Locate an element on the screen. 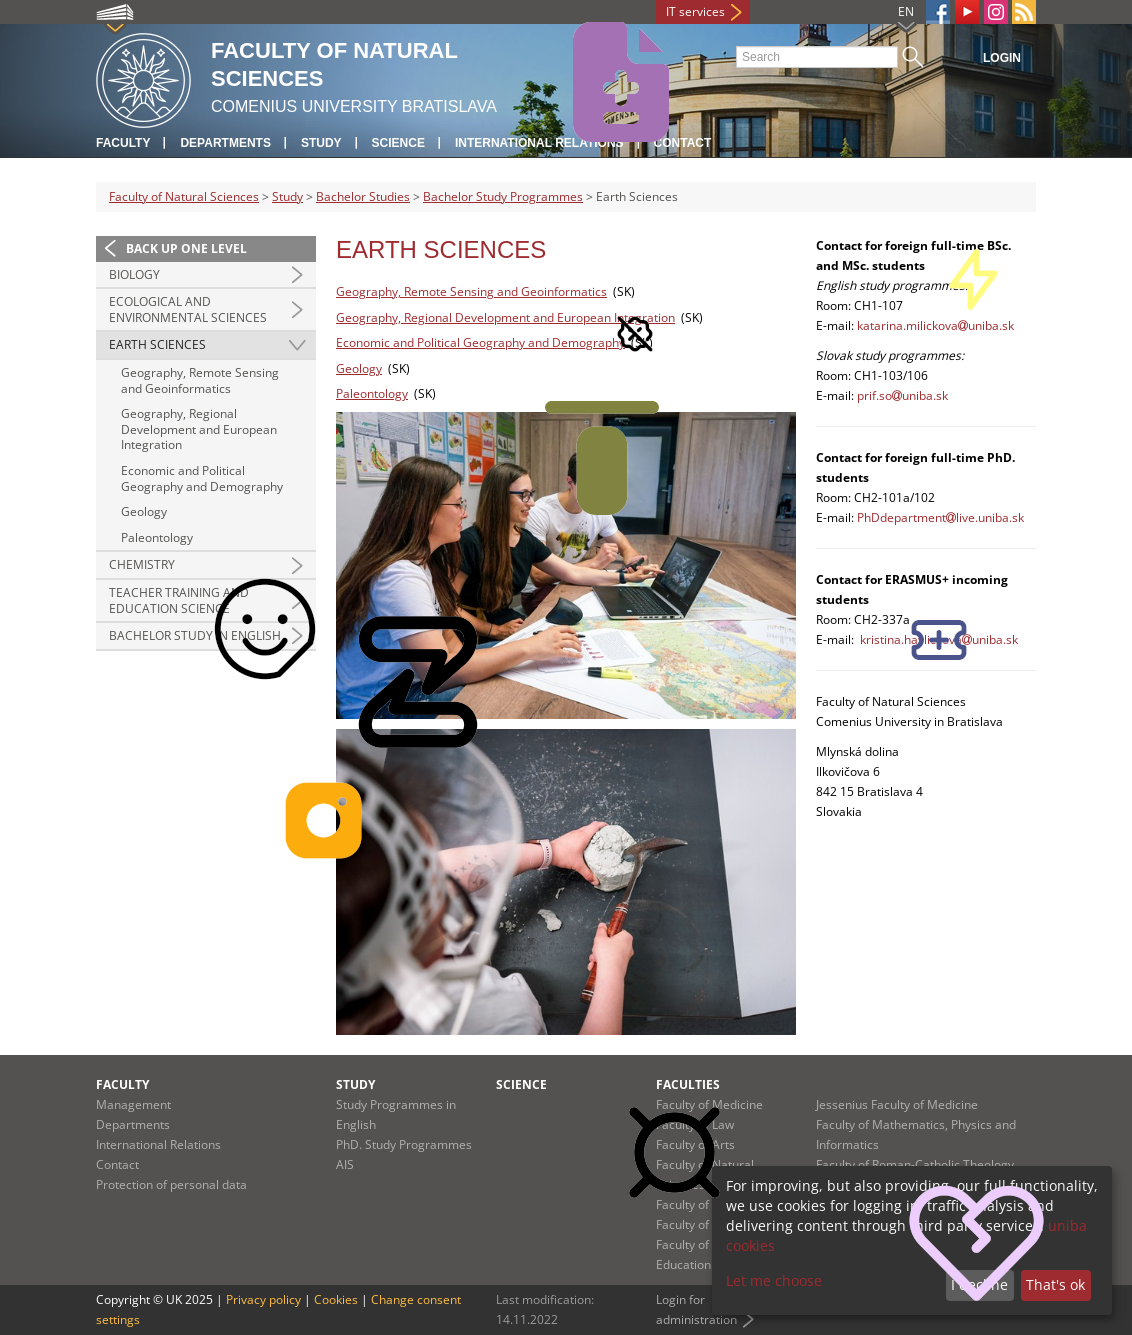  indicates no discount available is located at coordinates (635, 334).